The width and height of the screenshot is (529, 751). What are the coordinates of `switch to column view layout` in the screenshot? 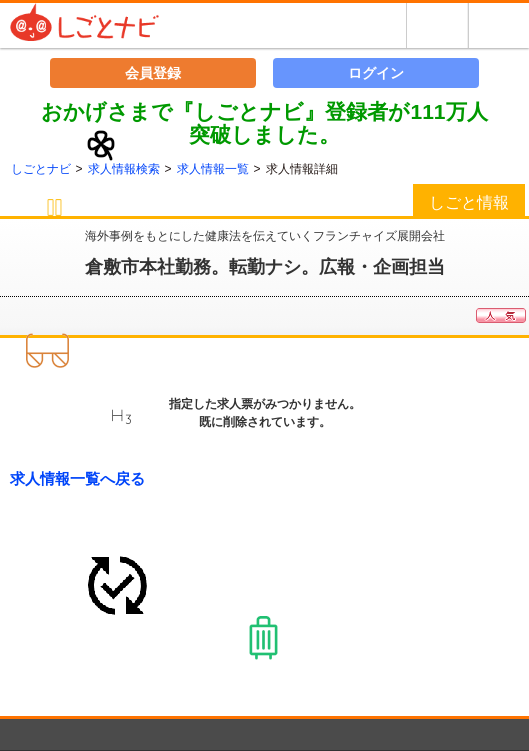 It's located at (54, 207).